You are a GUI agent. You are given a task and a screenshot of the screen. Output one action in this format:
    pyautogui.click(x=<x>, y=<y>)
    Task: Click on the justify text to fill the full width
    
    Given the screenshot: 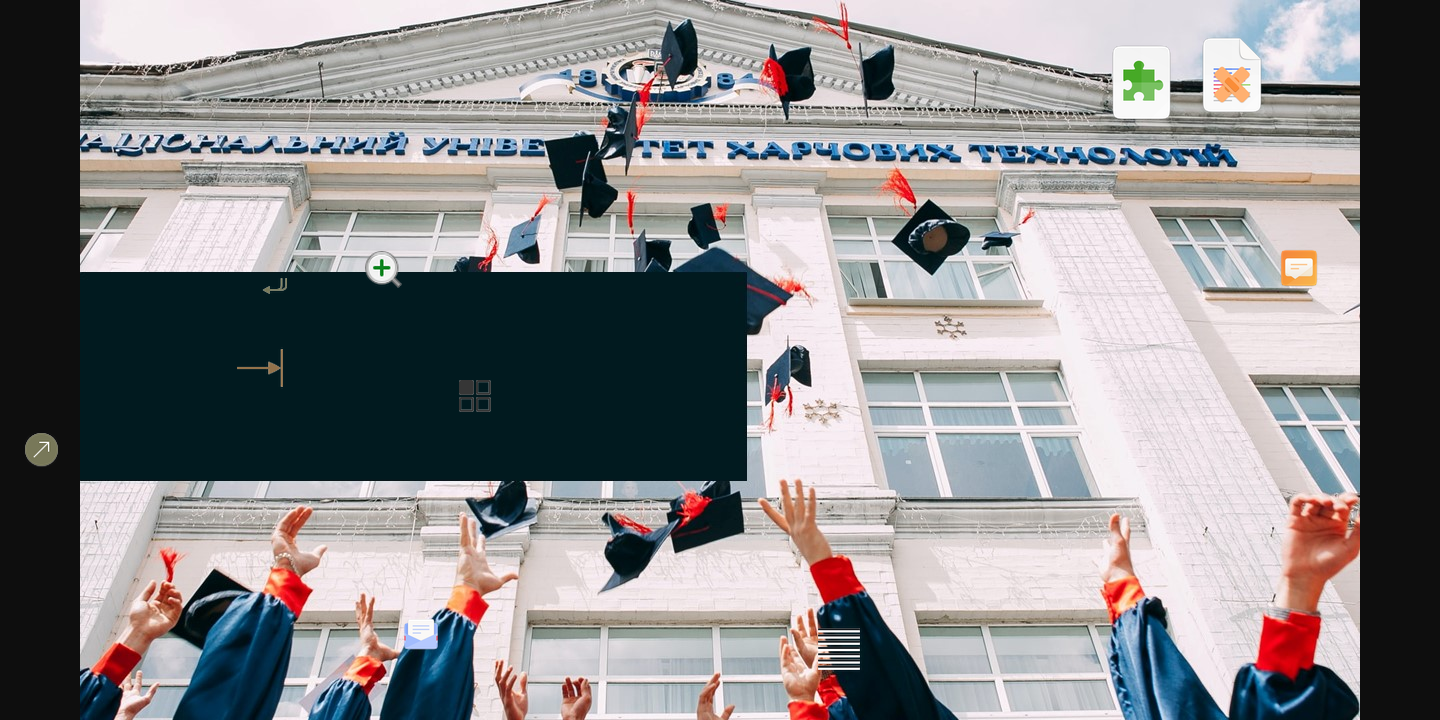 What is the action you would take?
    pyautogui.click(x=839, y=649)
    